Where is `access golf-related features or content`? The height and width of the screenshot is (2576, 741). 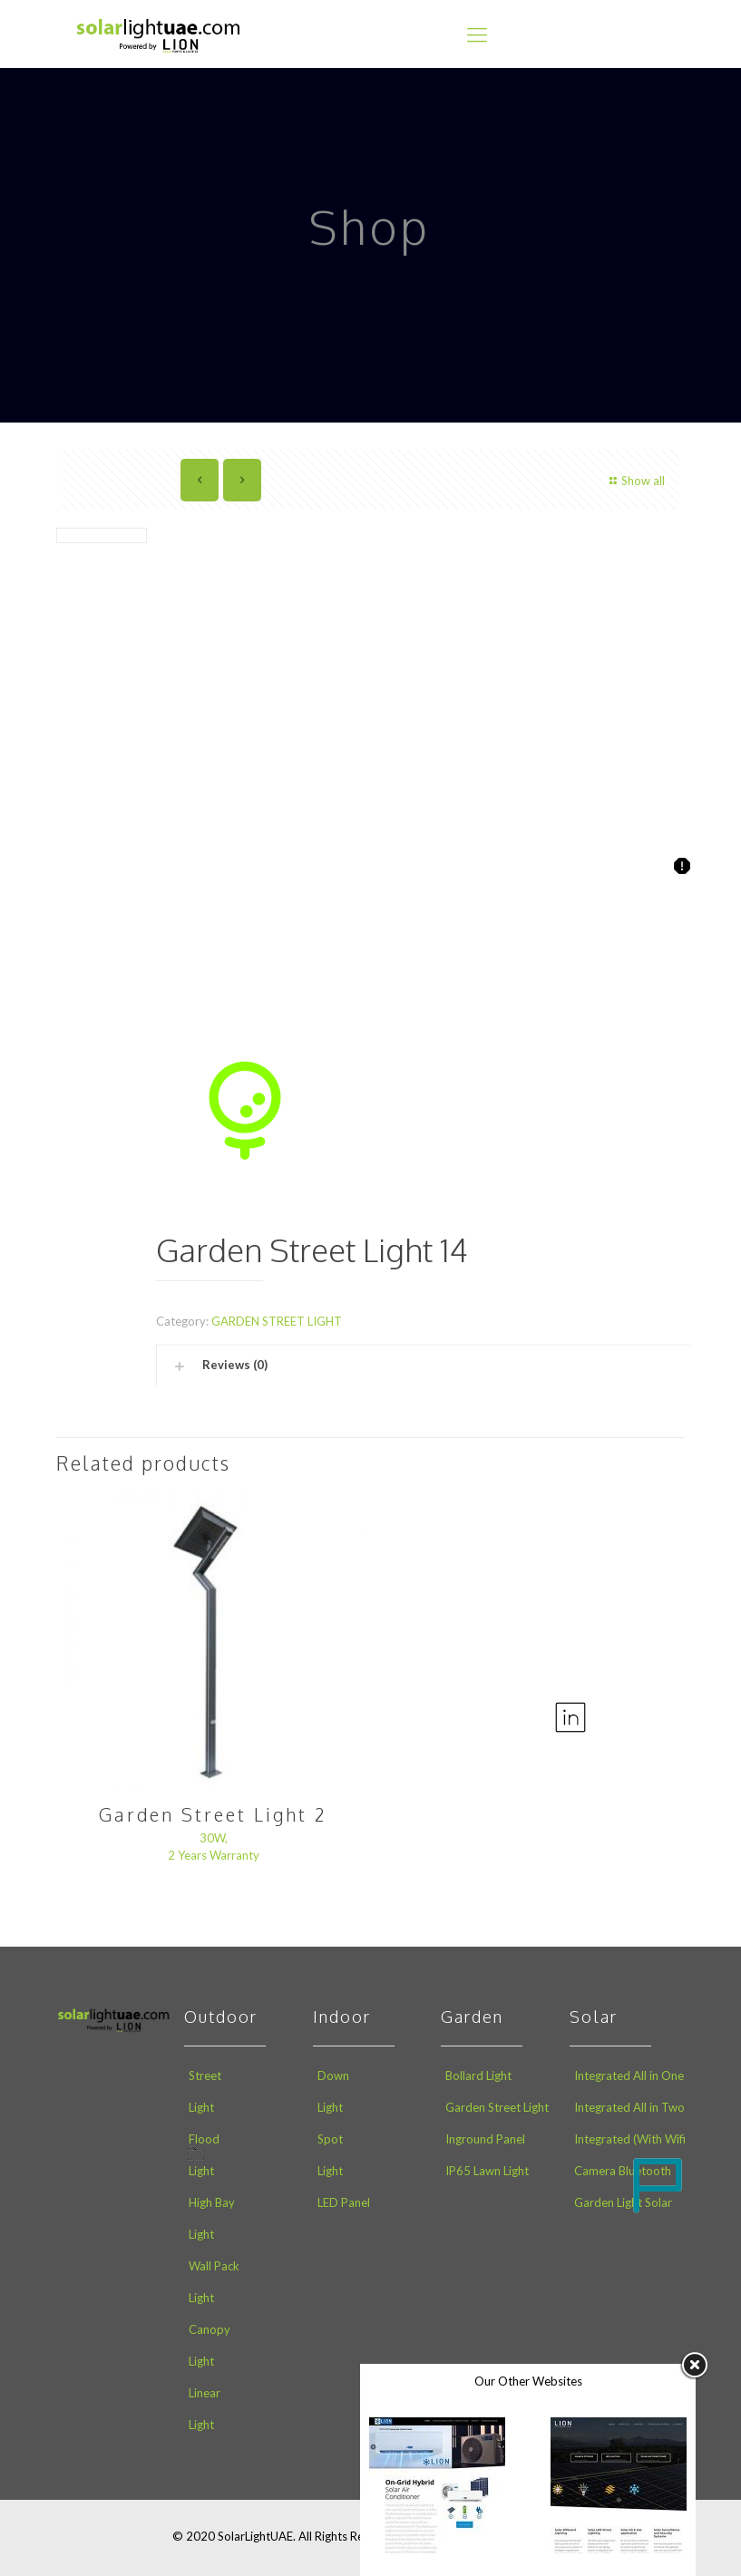
access golf-related features or content is located at coordinates (245, 1110).